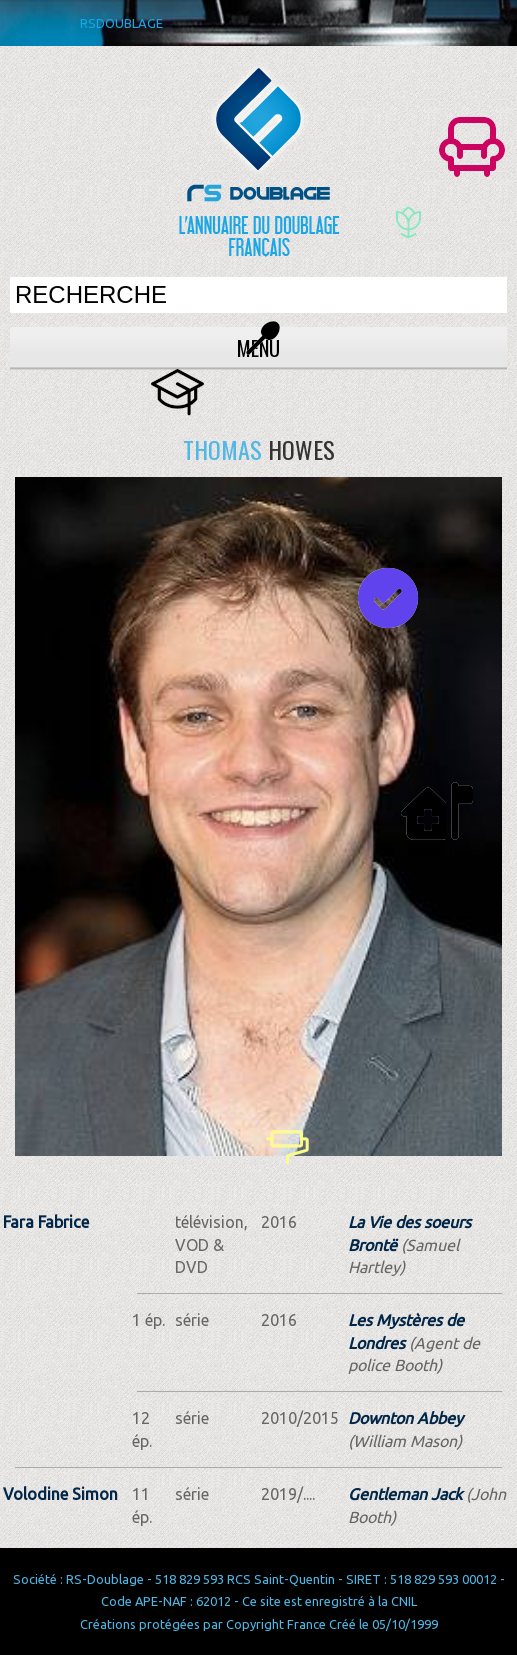 The image size is (517, 1655). Describe the element at coordinates (388, 598) in the screenshot. I see `indicates a completed or successful action` at that location.